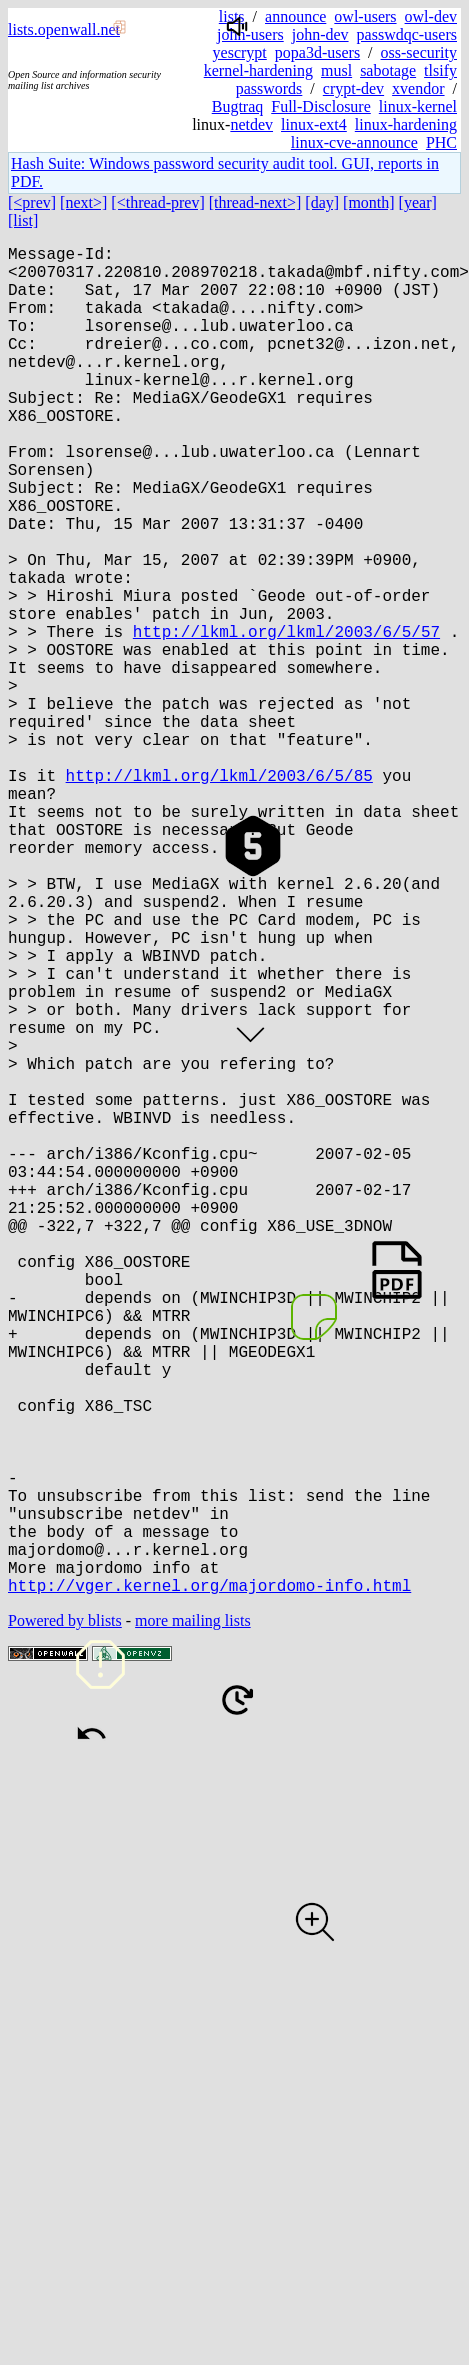 Image resolution: width=469 pixels, height=2365 pixels. What do you see at coordinates (397, 1270) in the screenshot?
I see `open a PDF document` at bounding box center [397, 1270].